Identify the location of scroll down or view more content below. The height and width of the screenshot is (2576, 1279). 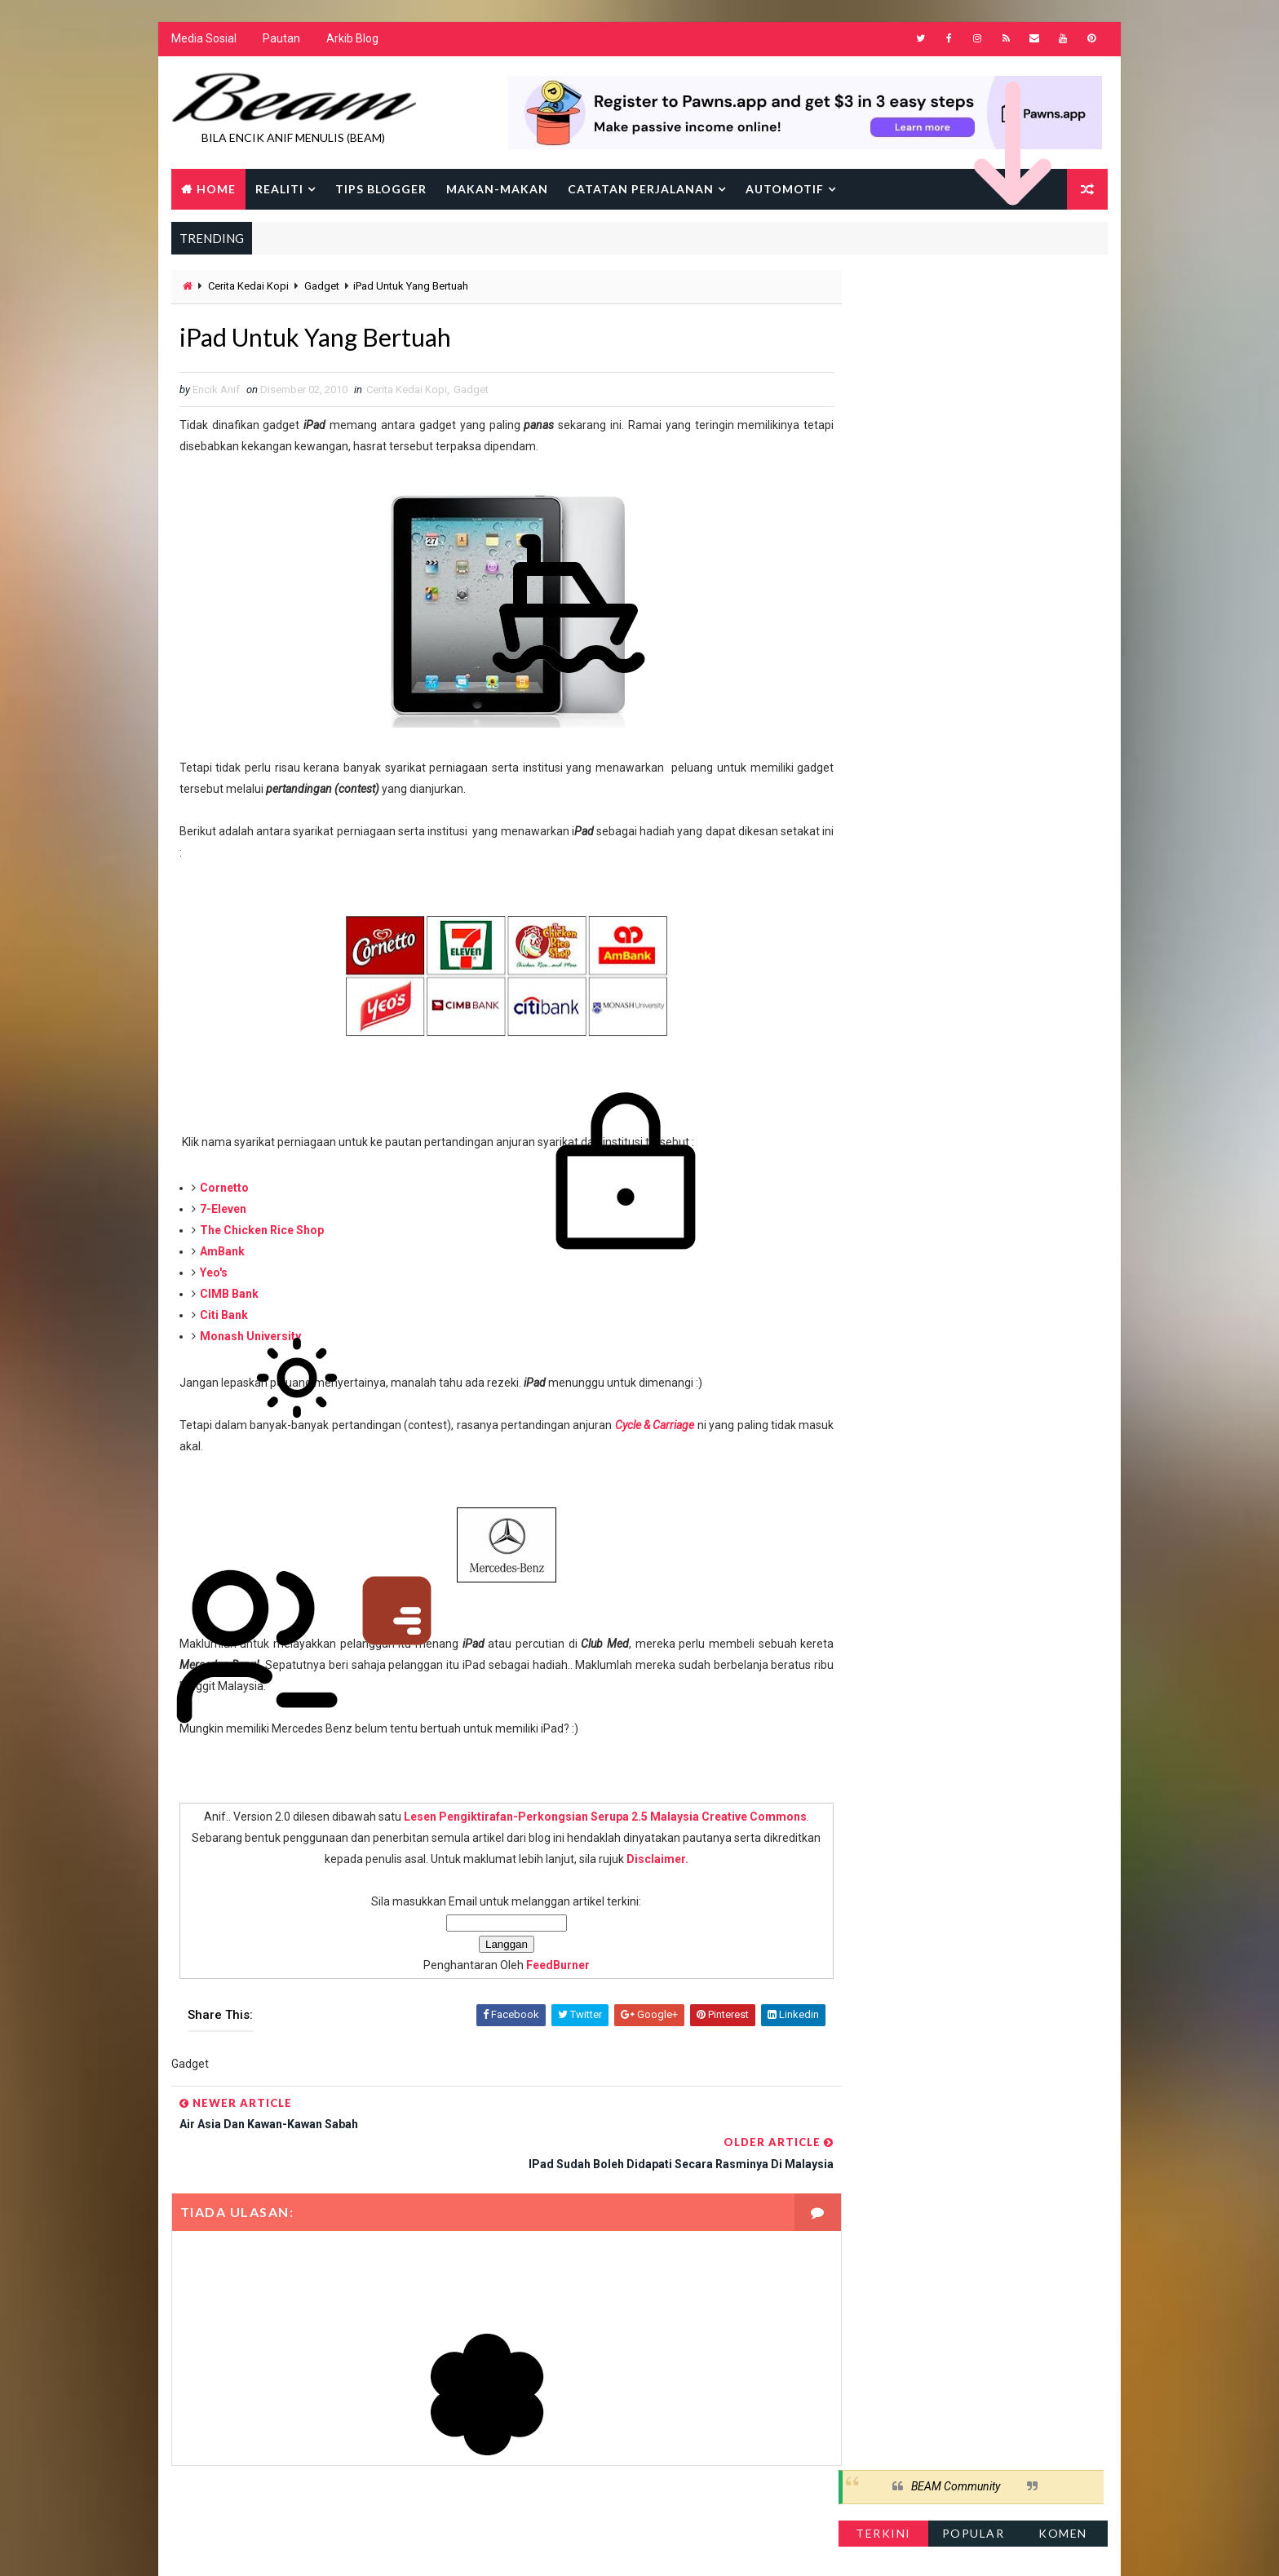
(1012, 143).